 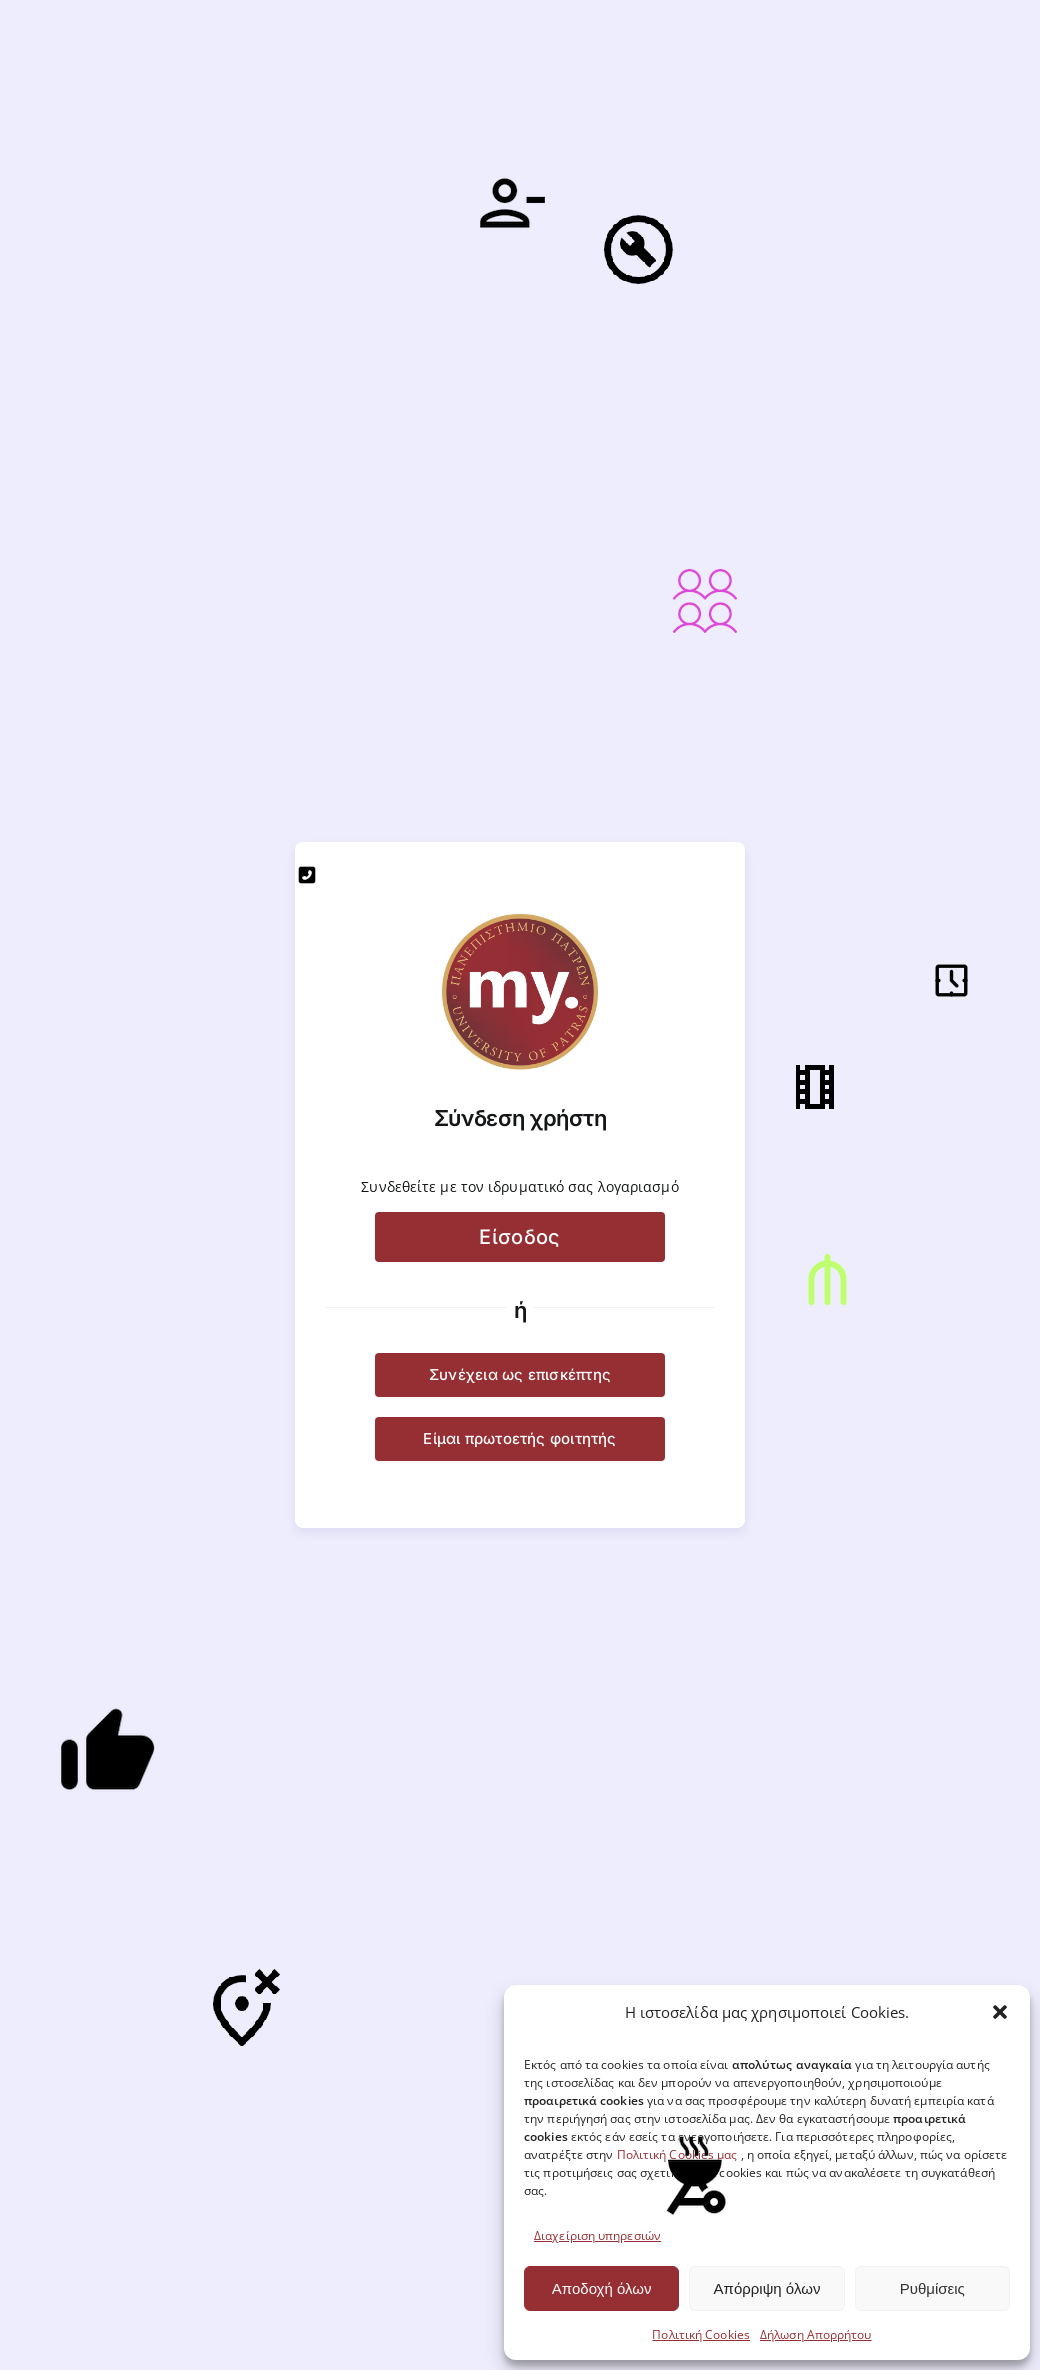 I want to click on make or receive a phone call, so click(x=307, y=875).